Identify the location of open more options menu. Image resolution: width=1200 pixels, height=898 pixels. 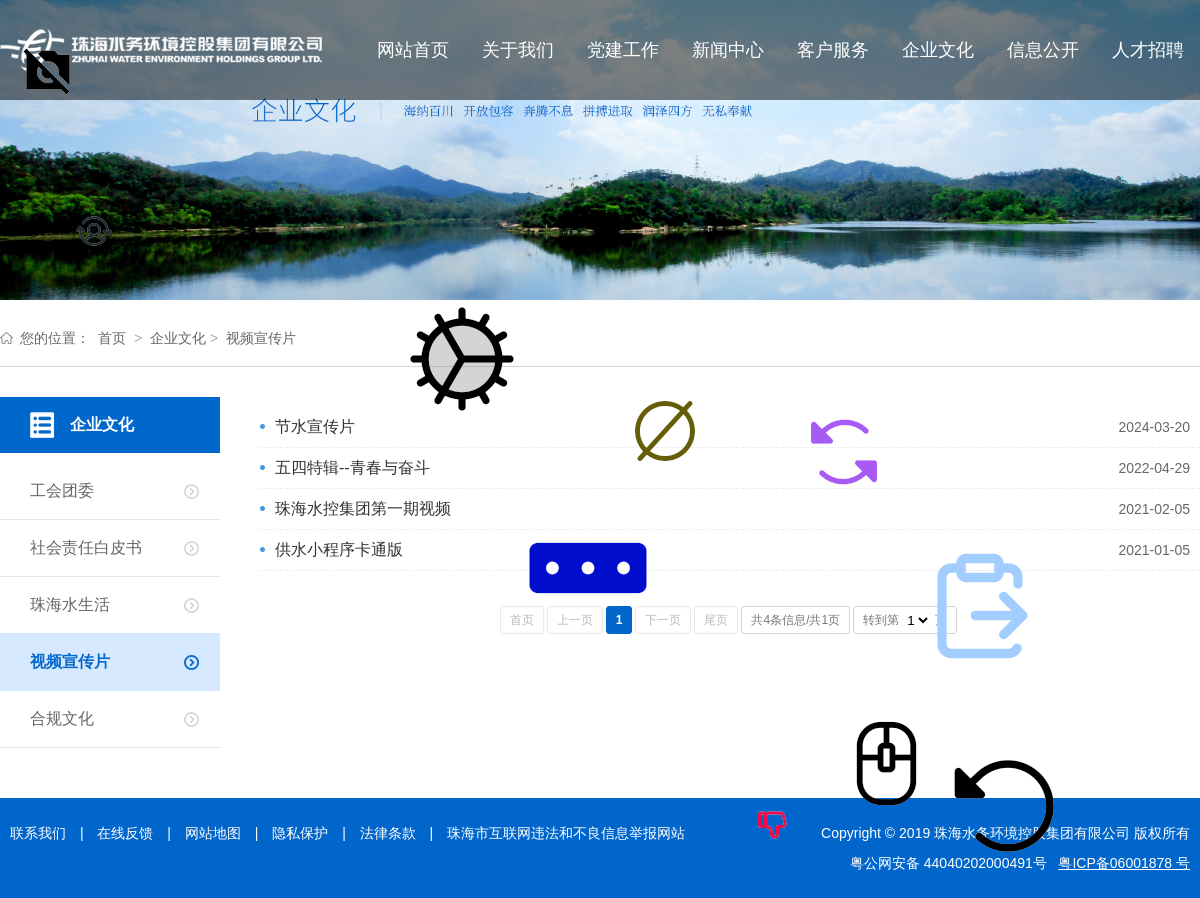
(588, 568).